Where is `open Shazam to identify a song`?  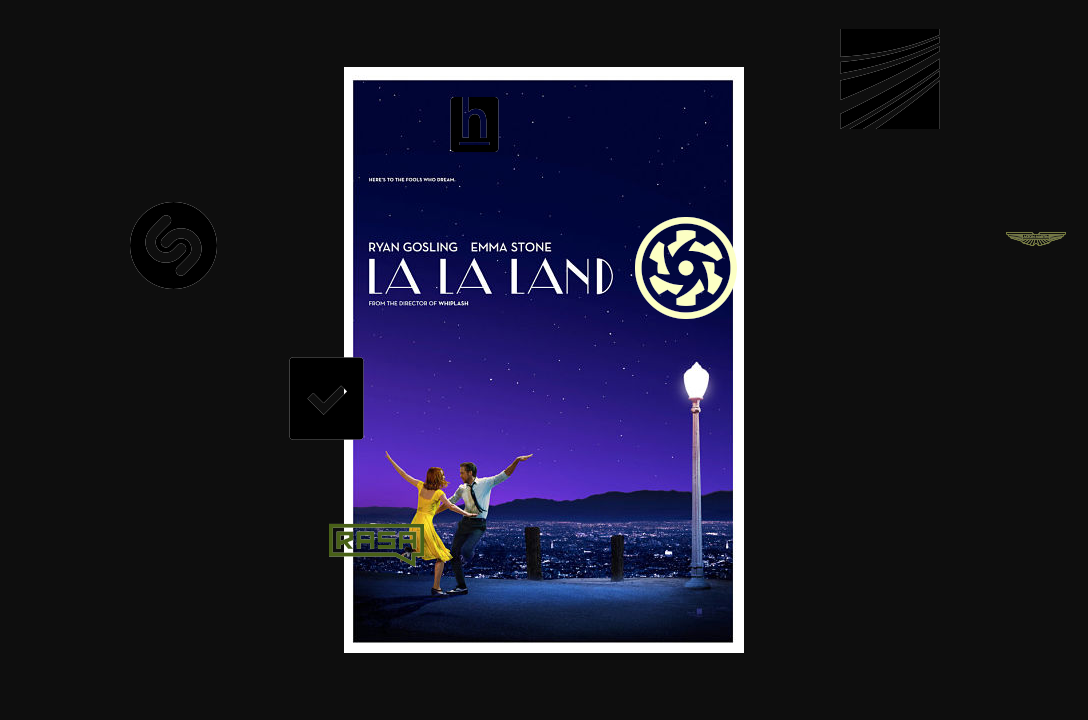
open Shazam to identify a song is located at coordinates (173, 245).